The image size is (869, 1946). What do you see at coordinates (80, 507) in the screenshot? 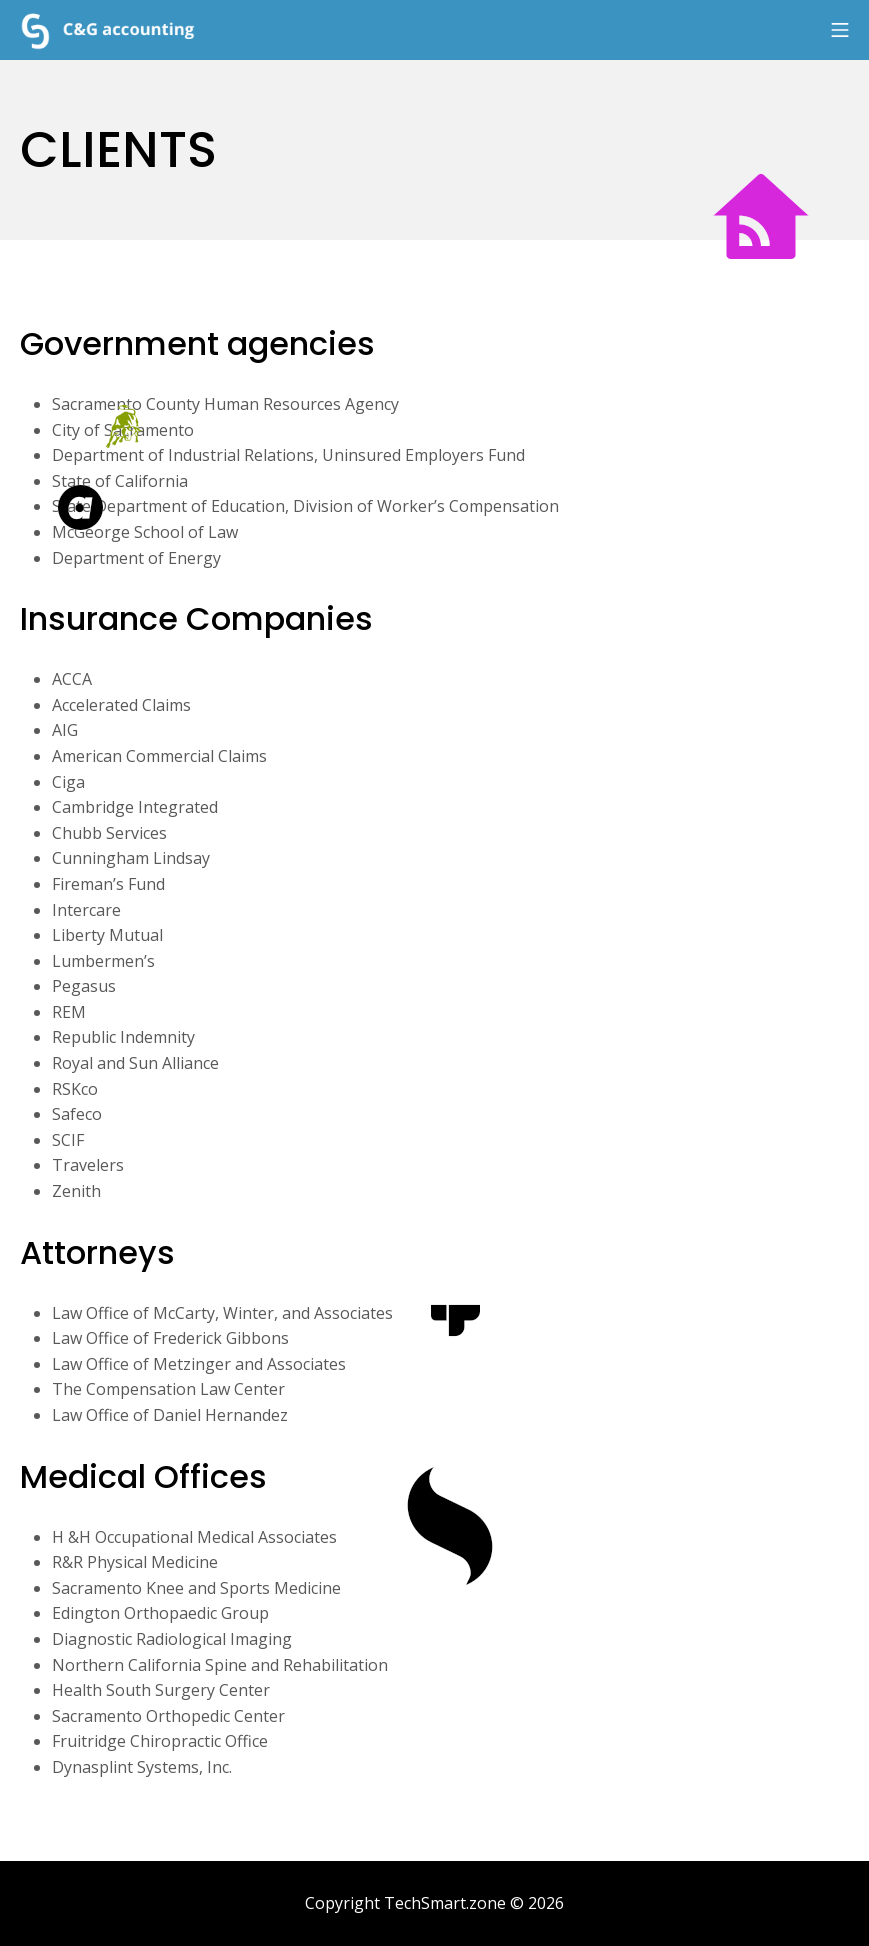
I see `open the AirAsia app` at bounding box center [80, 507].